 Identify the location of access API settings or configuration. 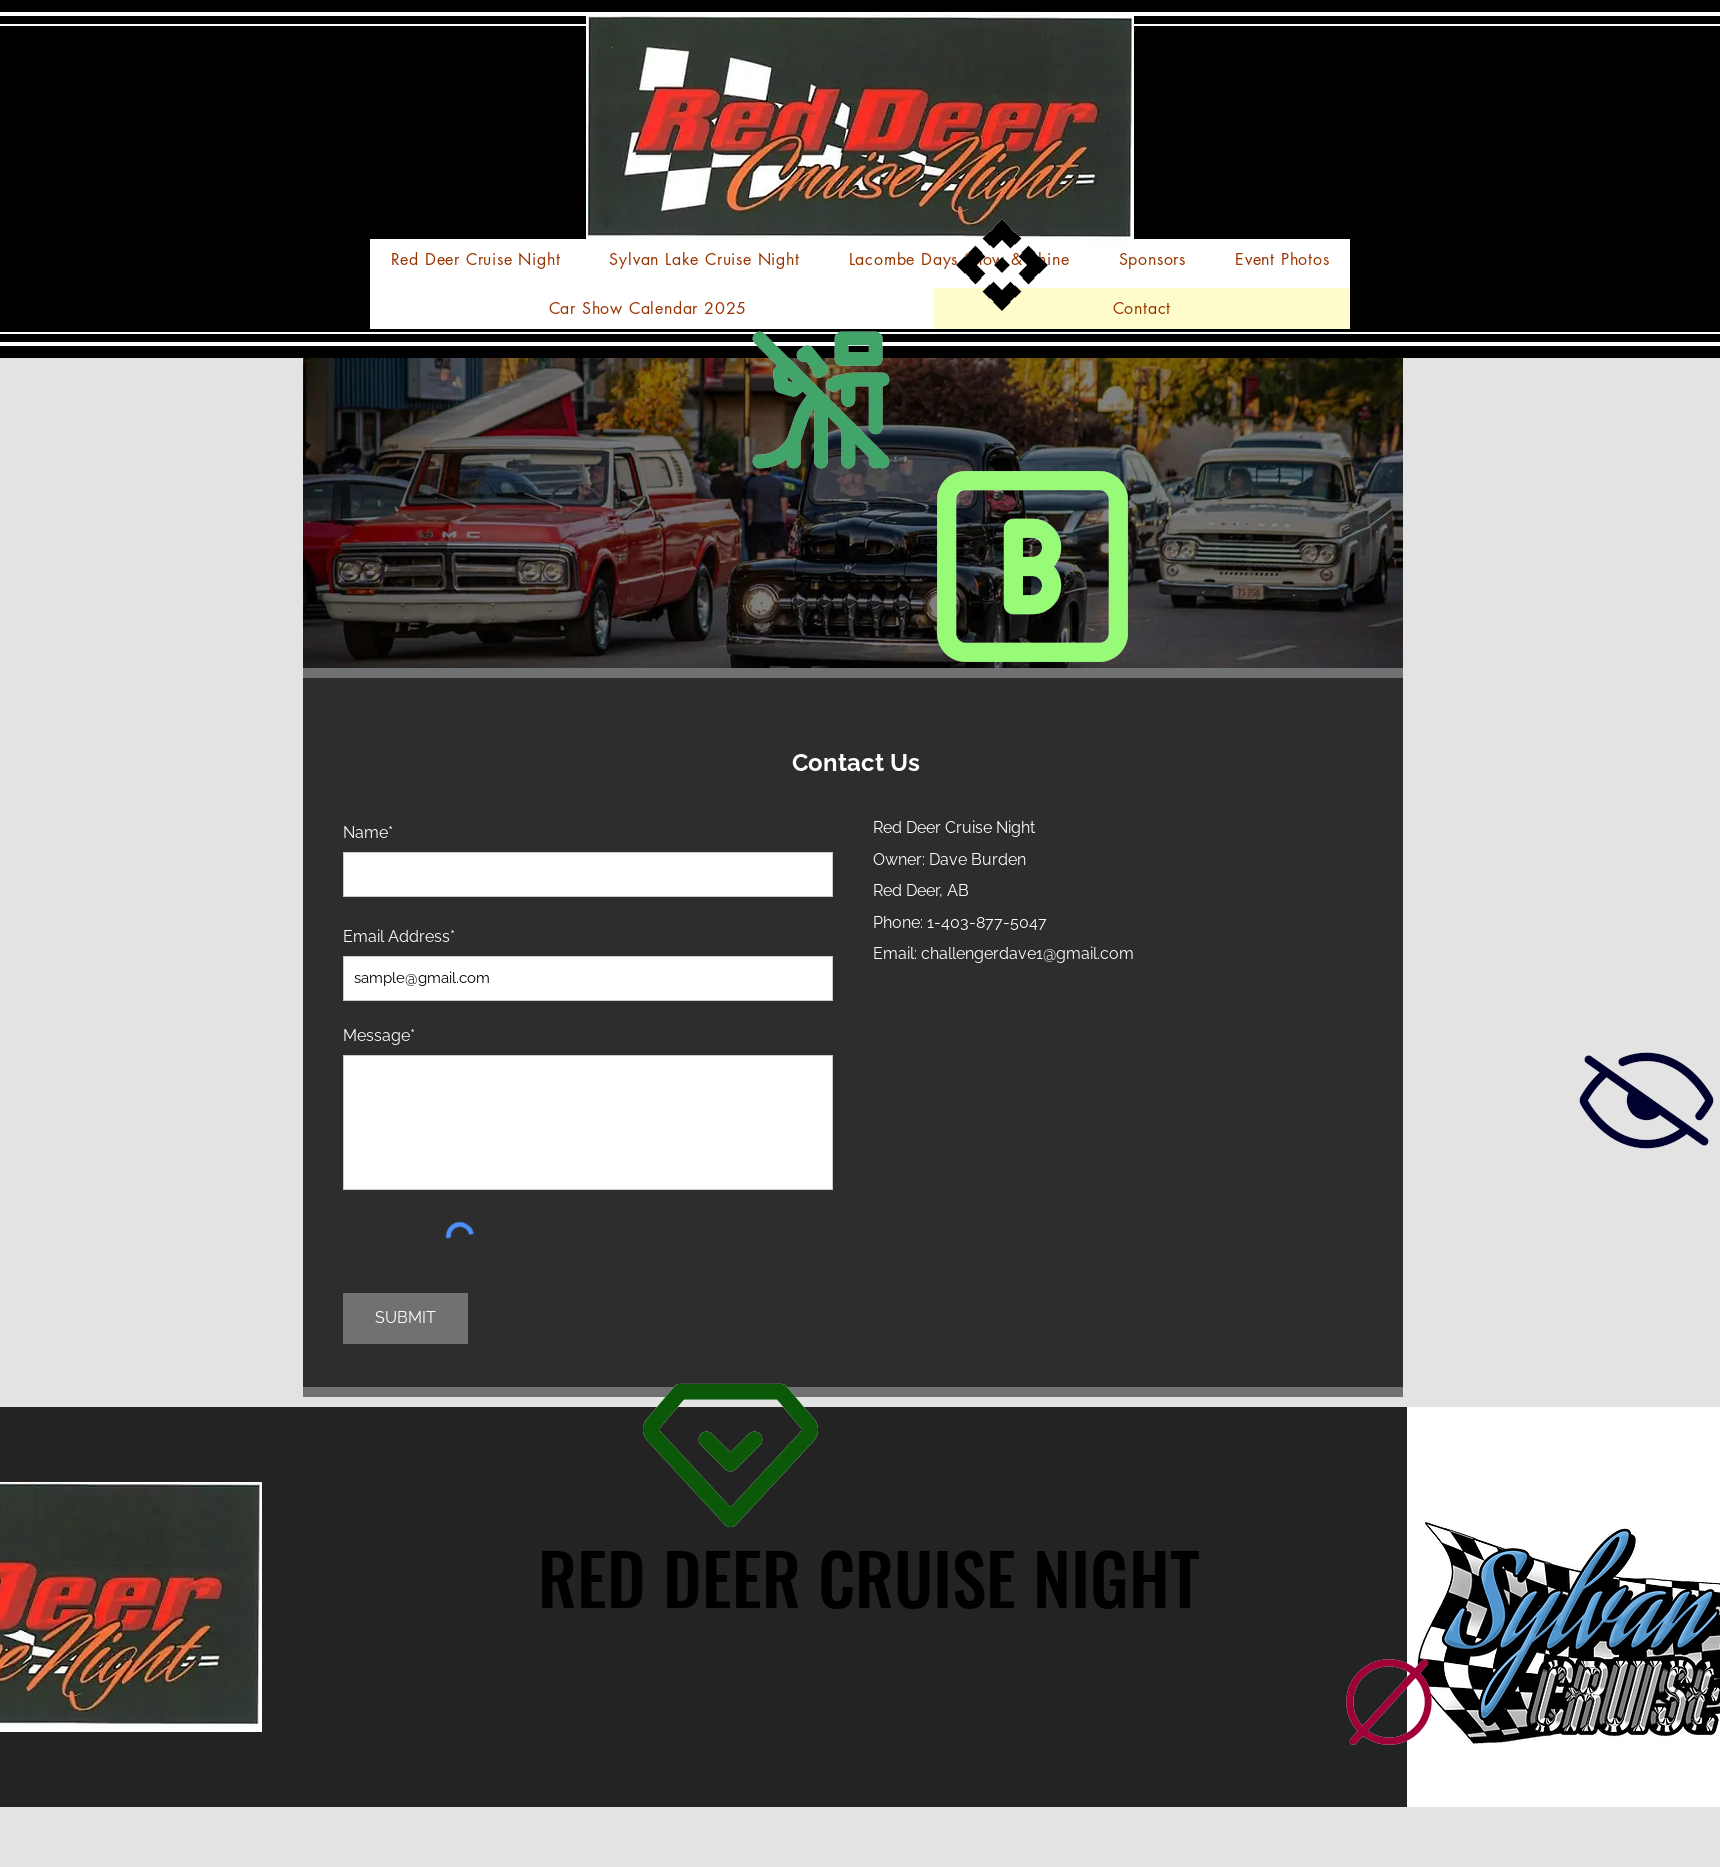
(1002, 265).